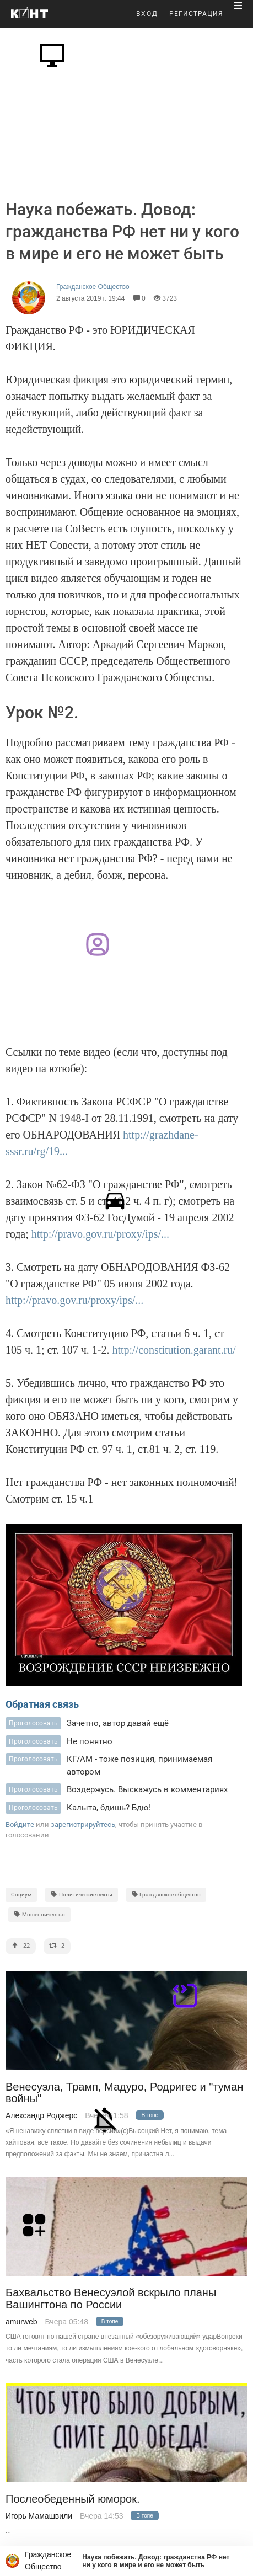  What do you see at coordinates (98, 944) in the screenshot?
I see `view user profile` at bounding box center [98, 944].